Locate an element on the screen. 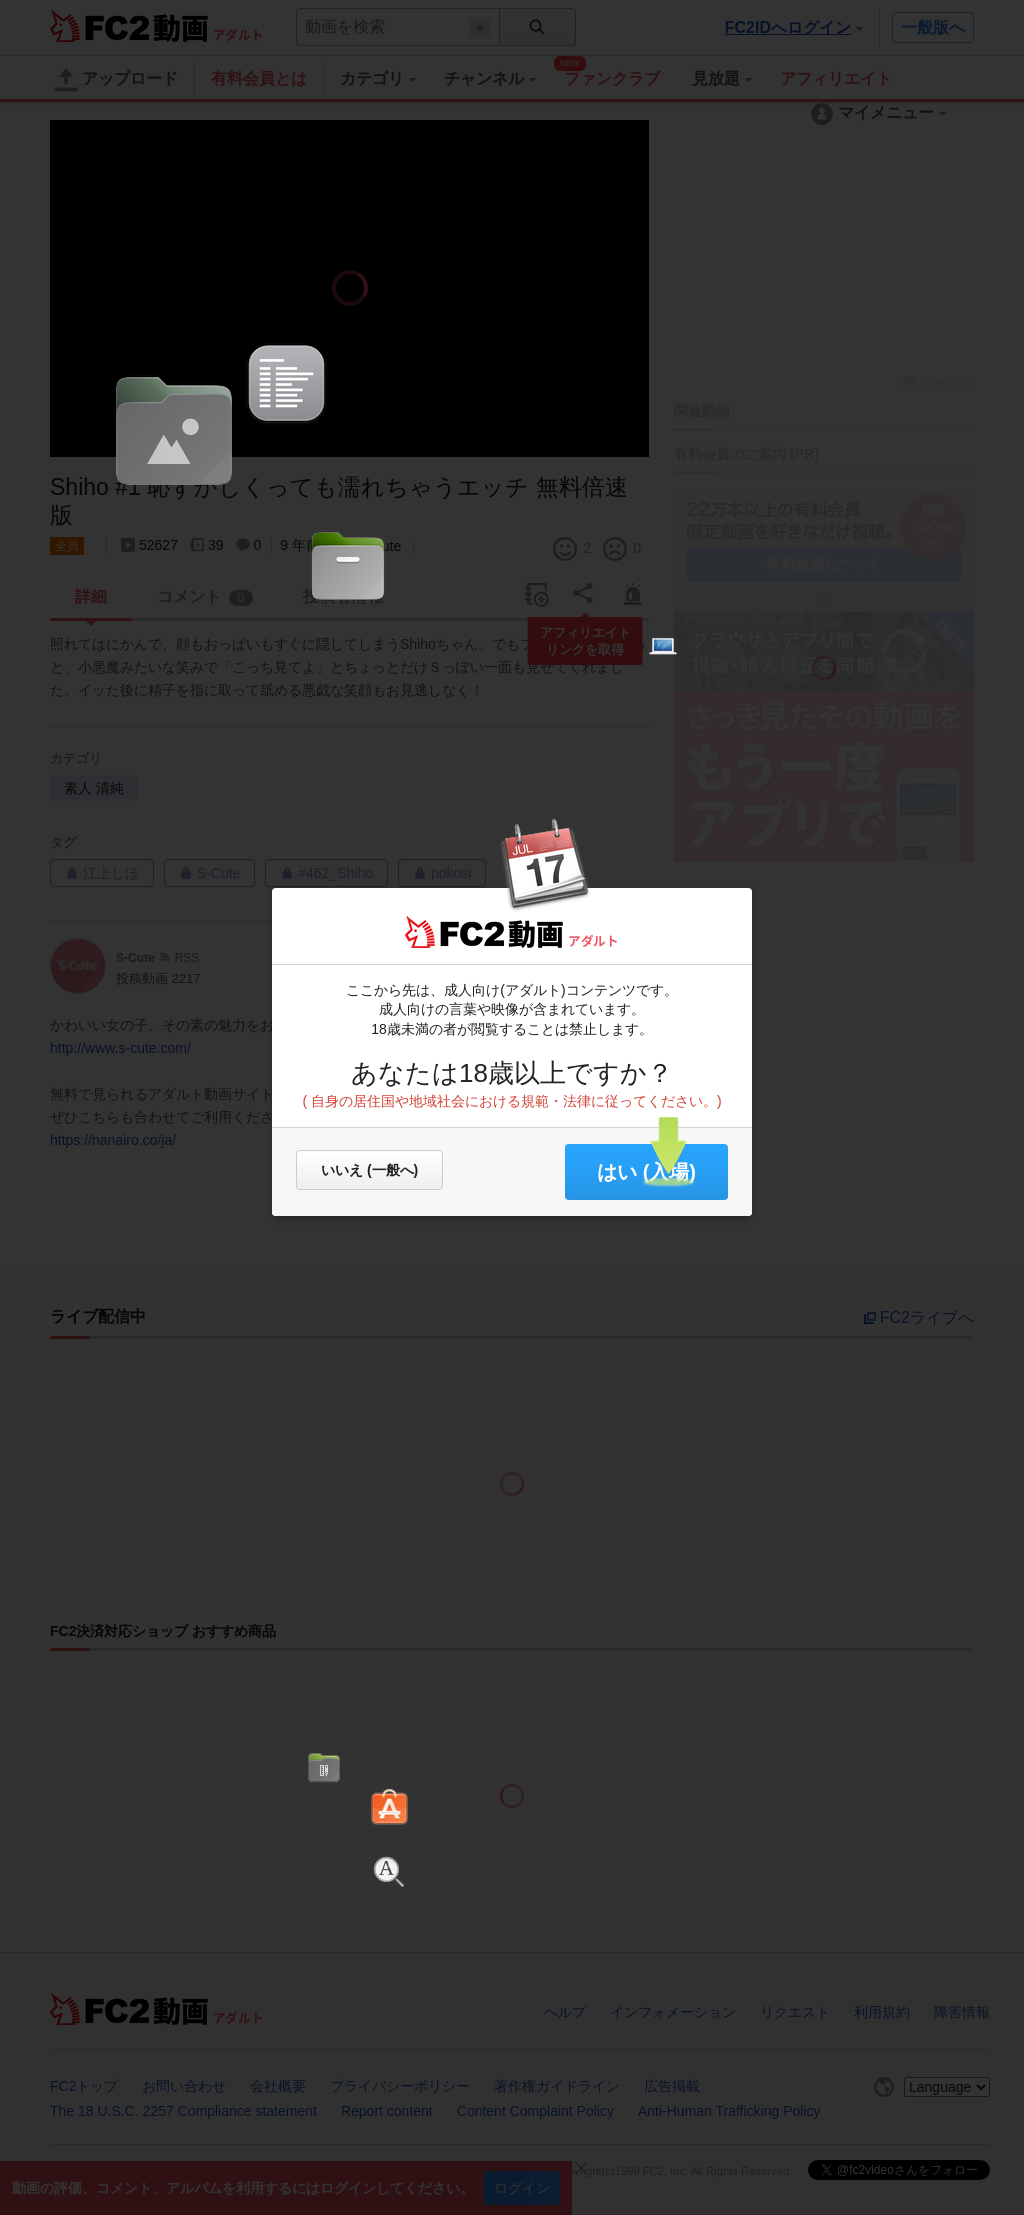 The height and width of the screenshot is (2215, 1024). open templates folder is located at coordinates (324, 1767).